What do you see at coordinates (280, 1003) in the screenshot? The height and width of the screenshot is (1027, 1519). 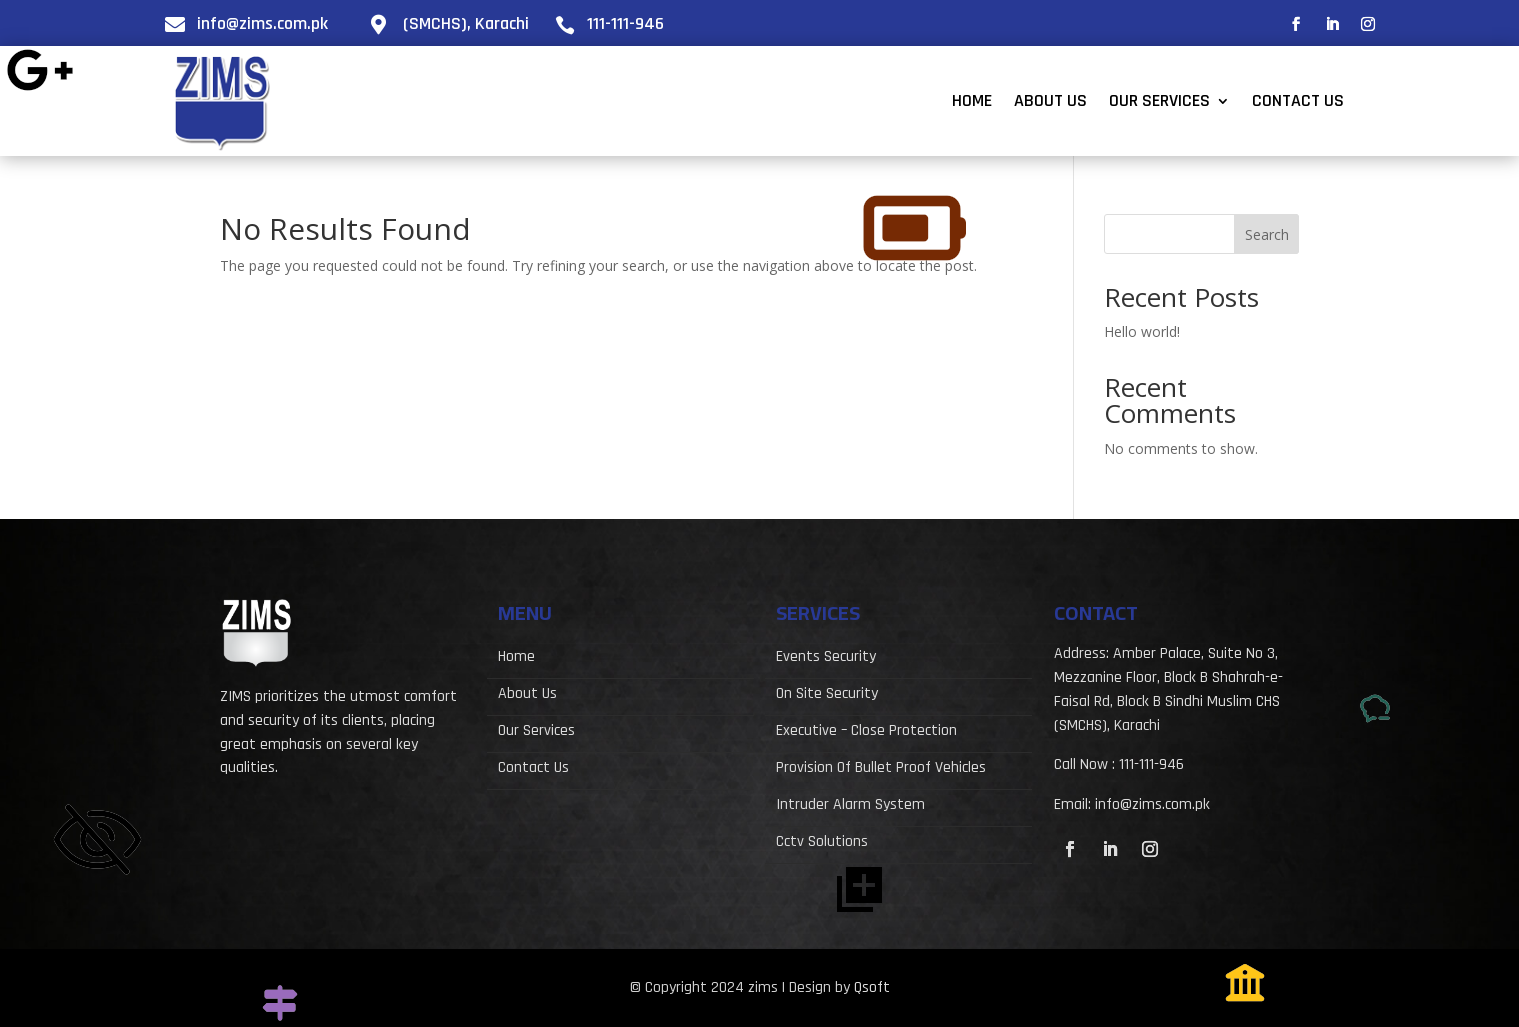 I see `navigate to directions or wayfinding` at bounding box center [280, 1003].